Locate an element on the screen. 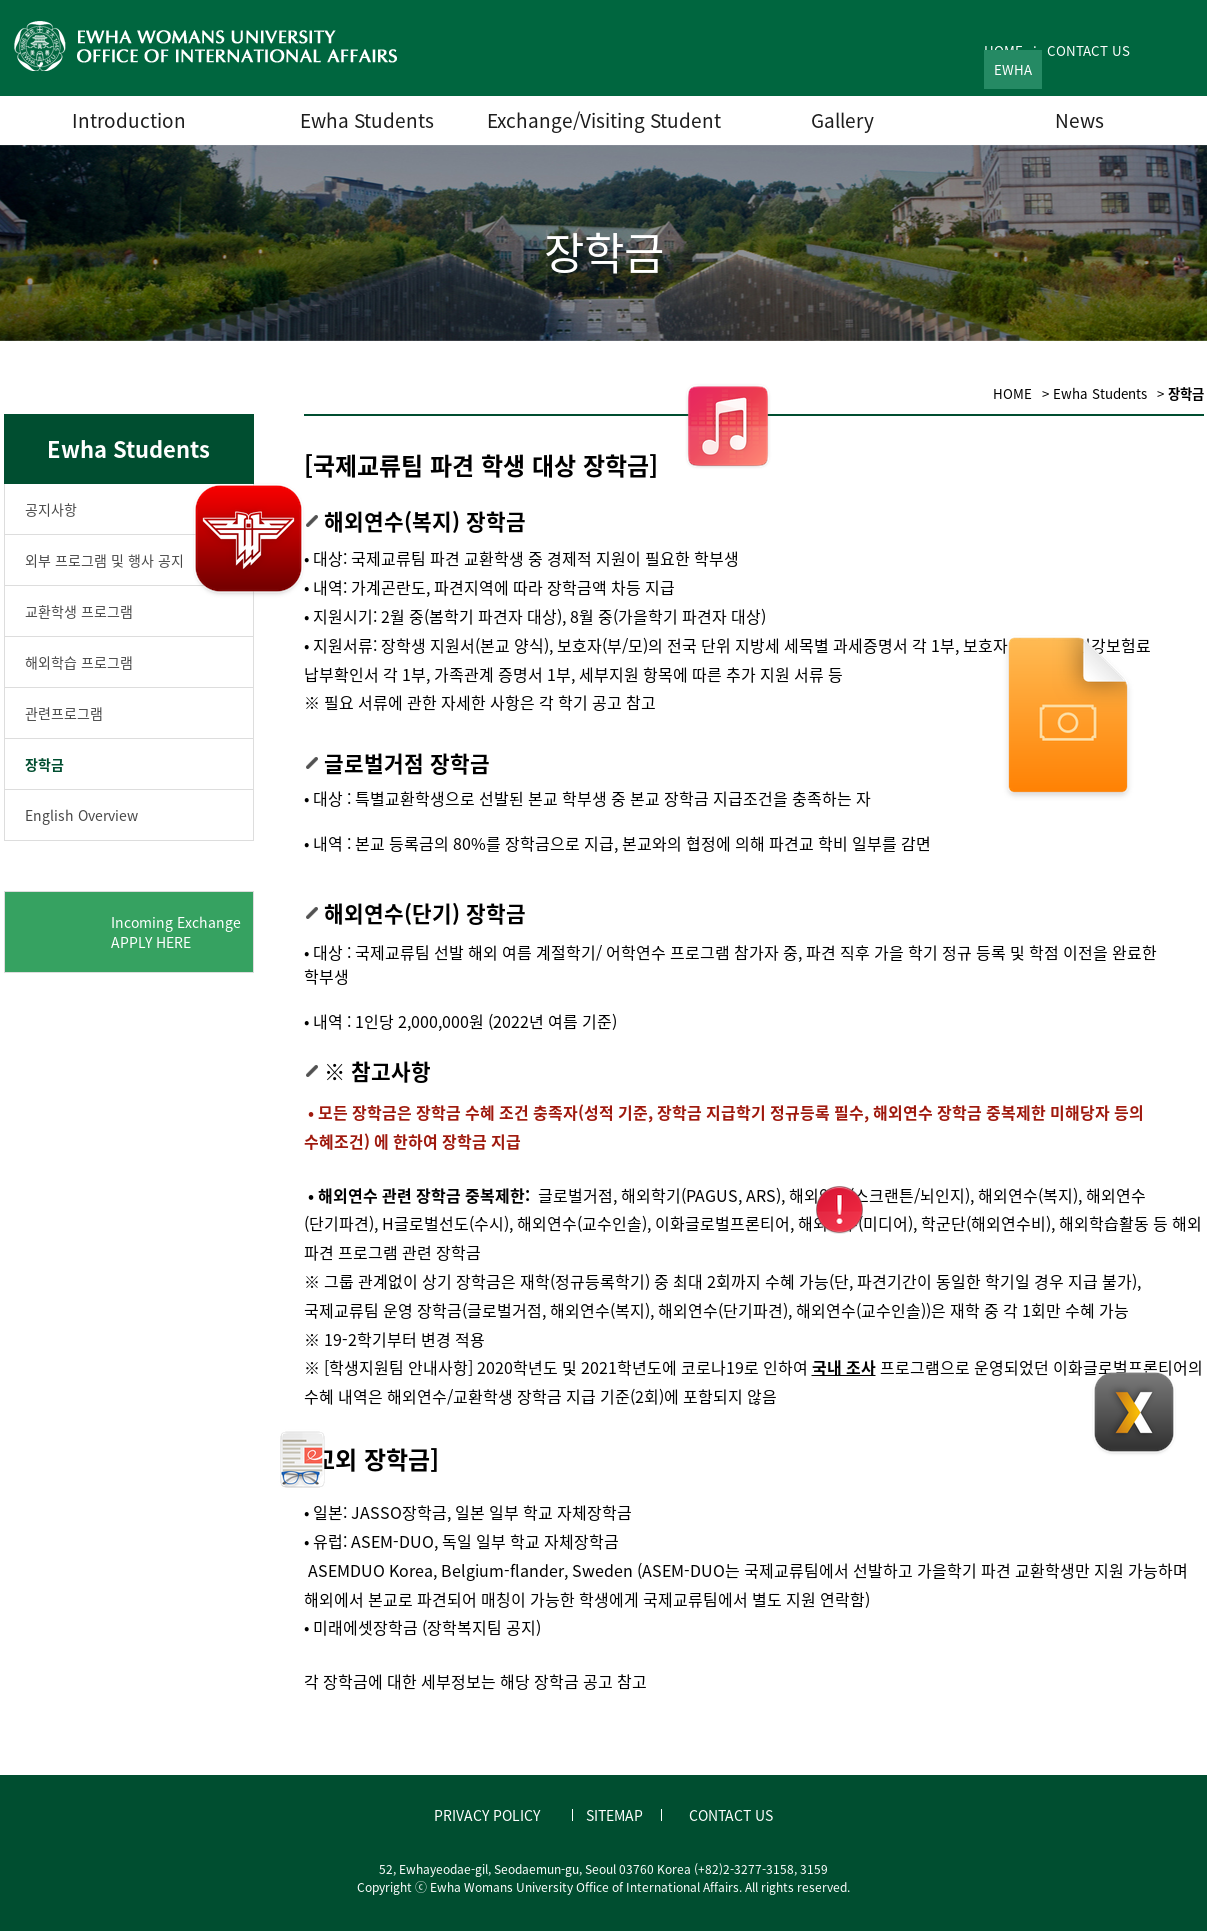  open plex media server is located at coordinates (1134, 1412).